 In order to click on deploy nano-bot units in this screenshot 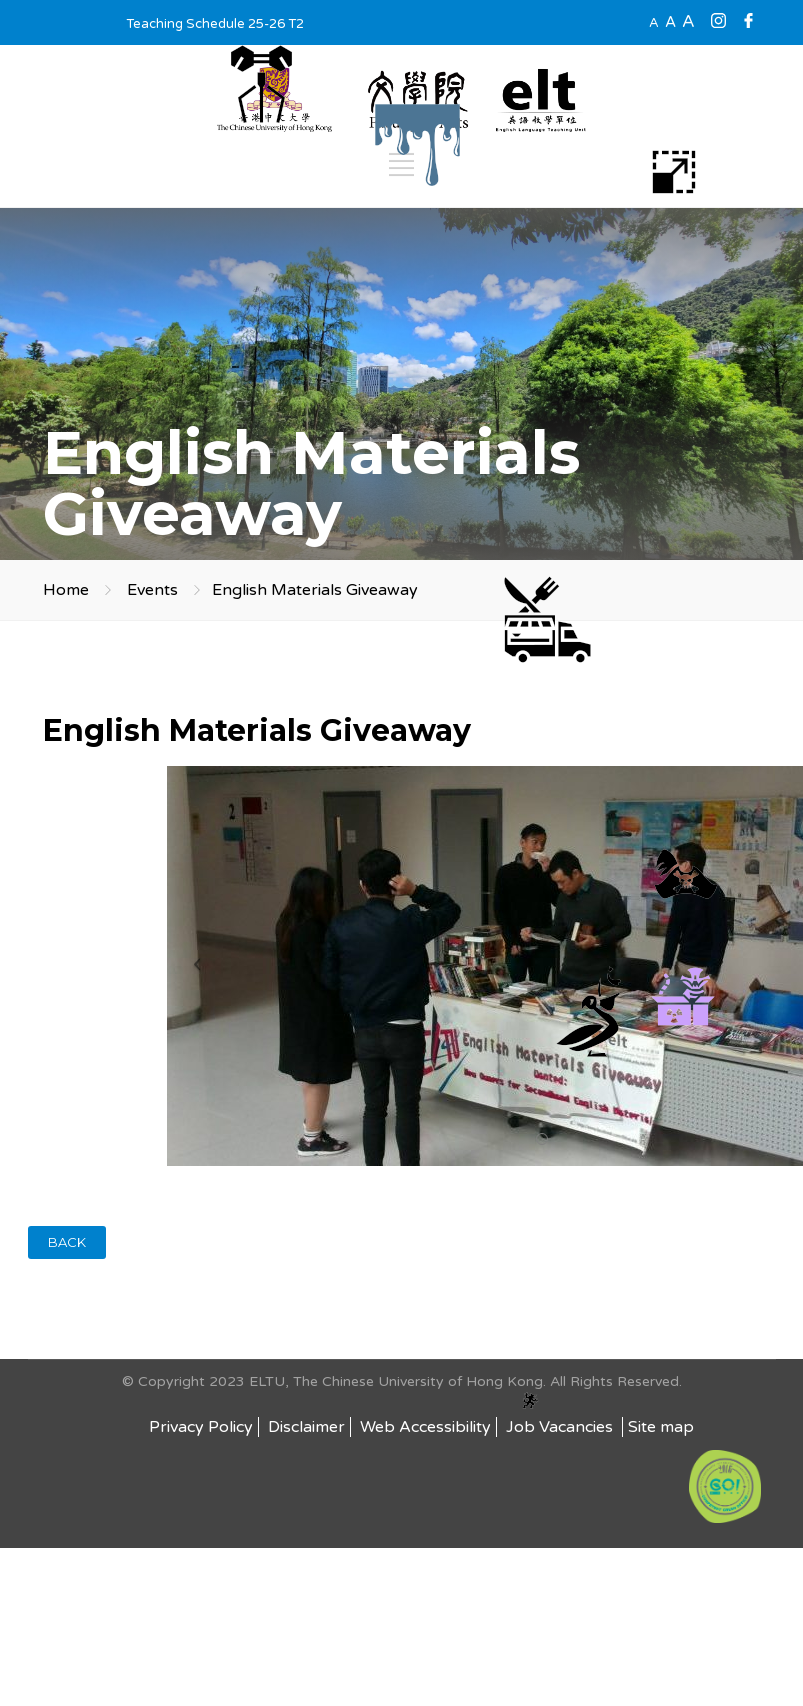, I will do `click(261, 84)`.